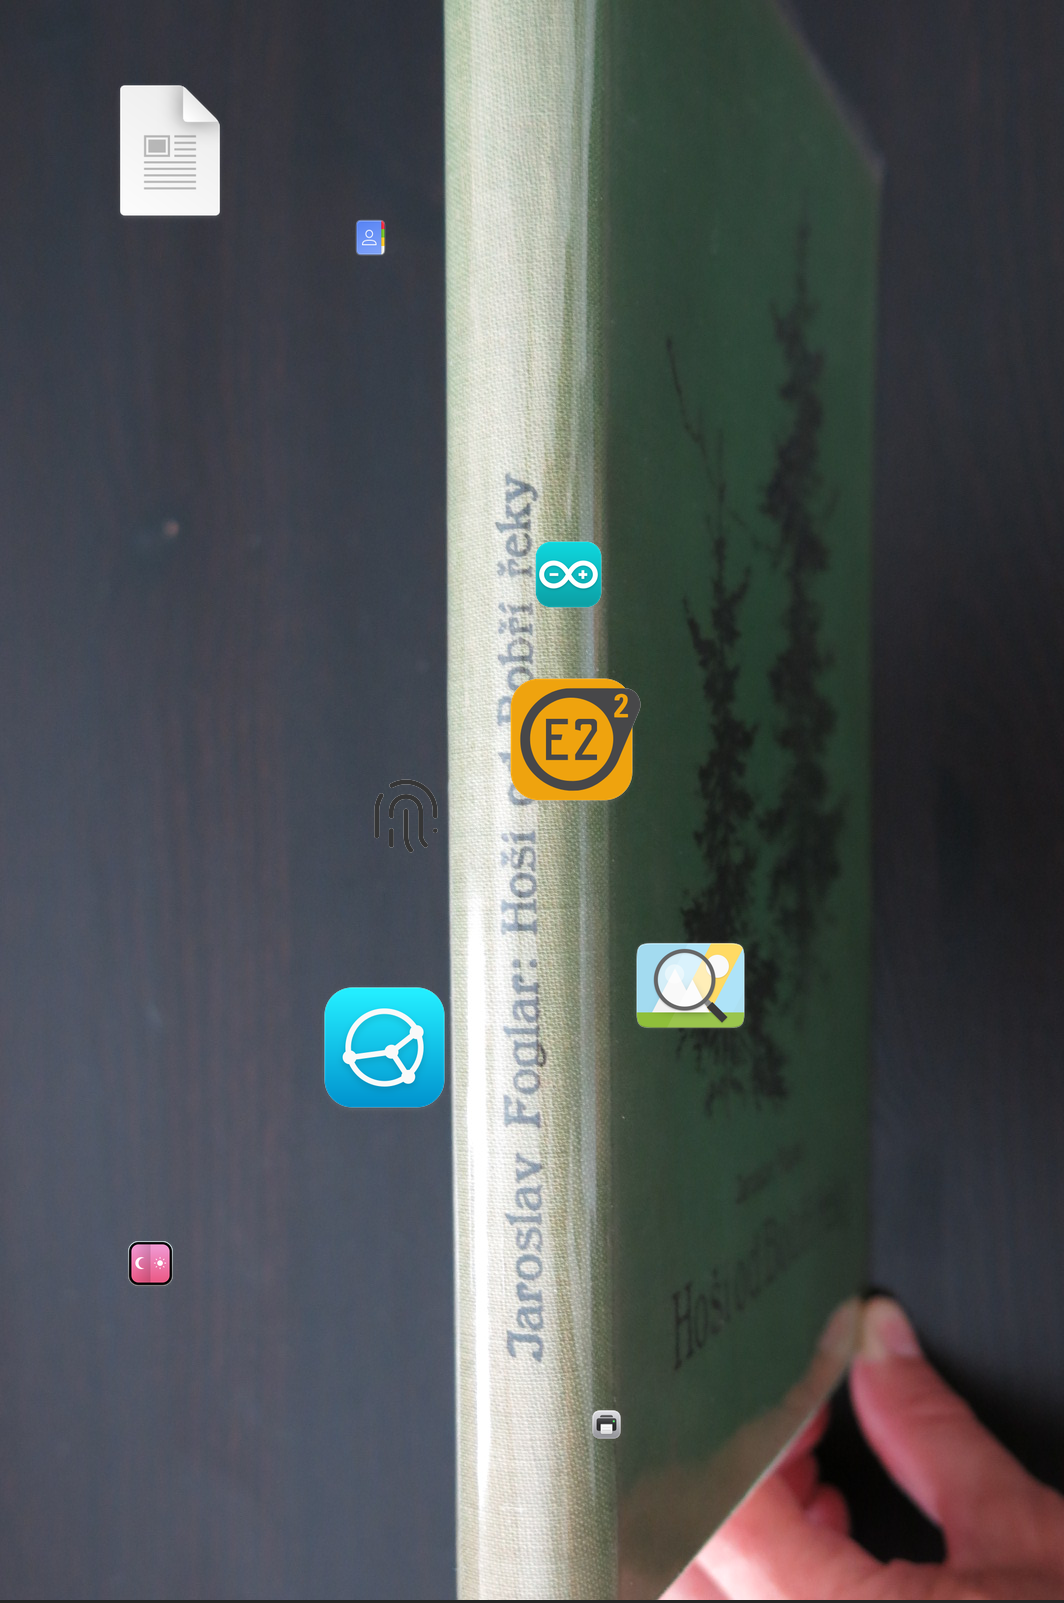  I want to click on open the Arduino IDE application, so click(568, 574).